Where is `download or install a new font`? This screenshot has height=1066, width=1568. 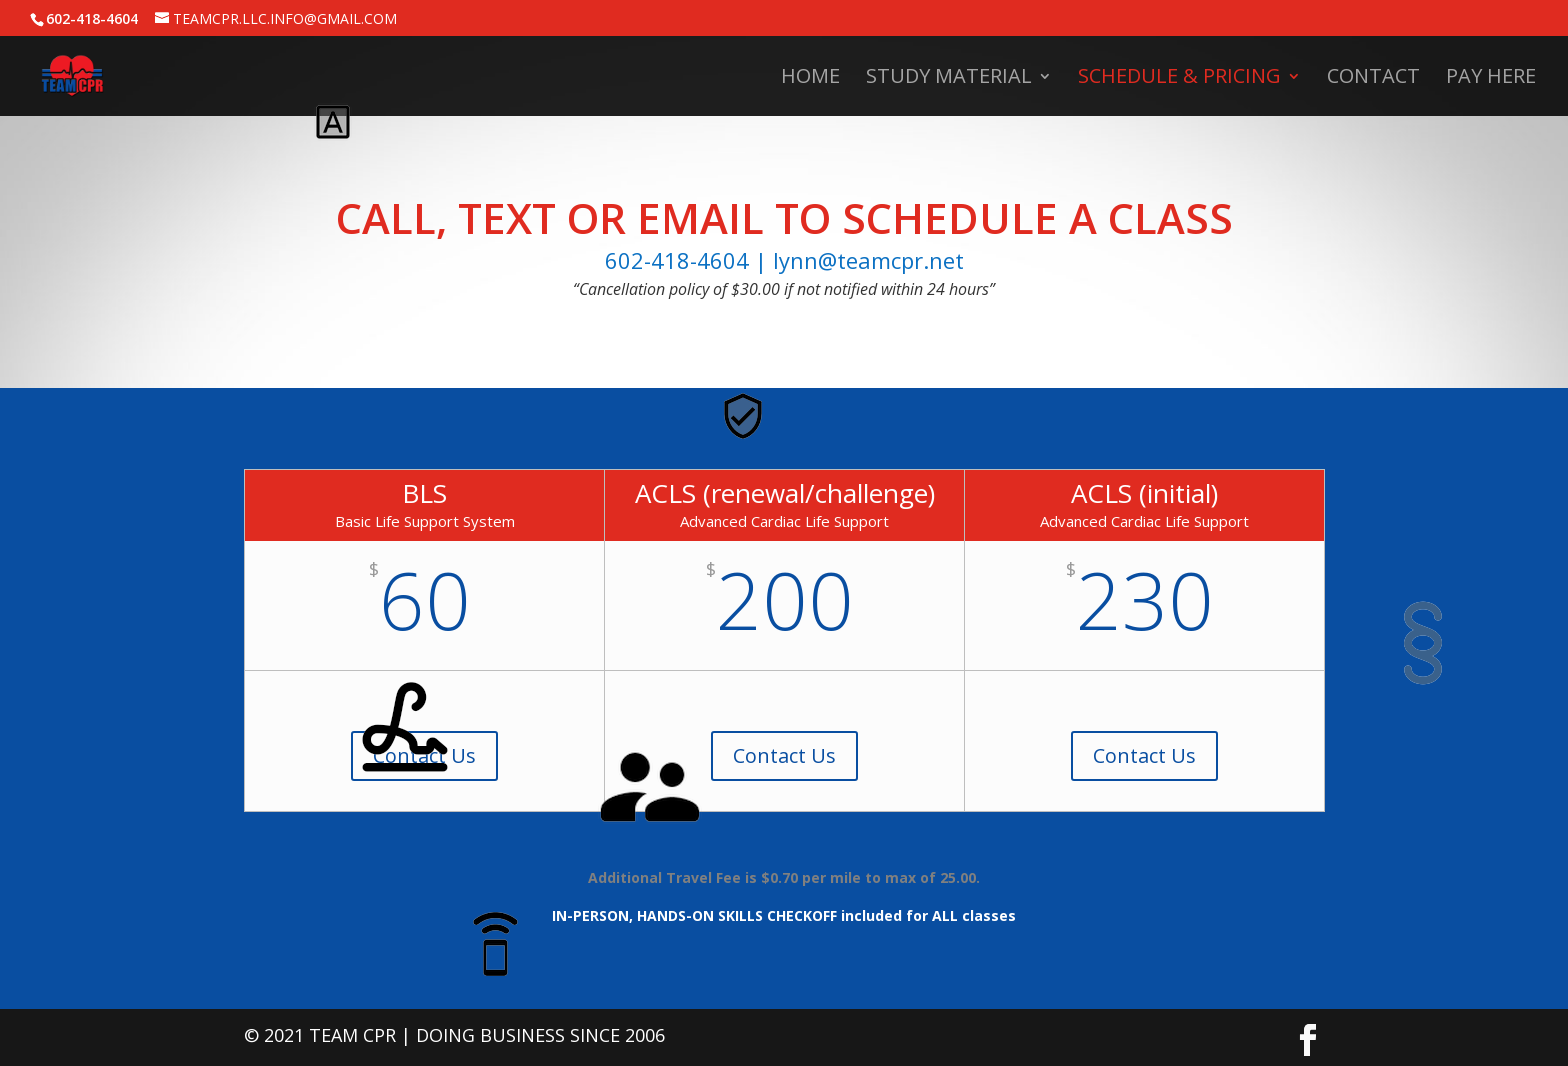 download or install a new font is located at coordinates (333, 122).